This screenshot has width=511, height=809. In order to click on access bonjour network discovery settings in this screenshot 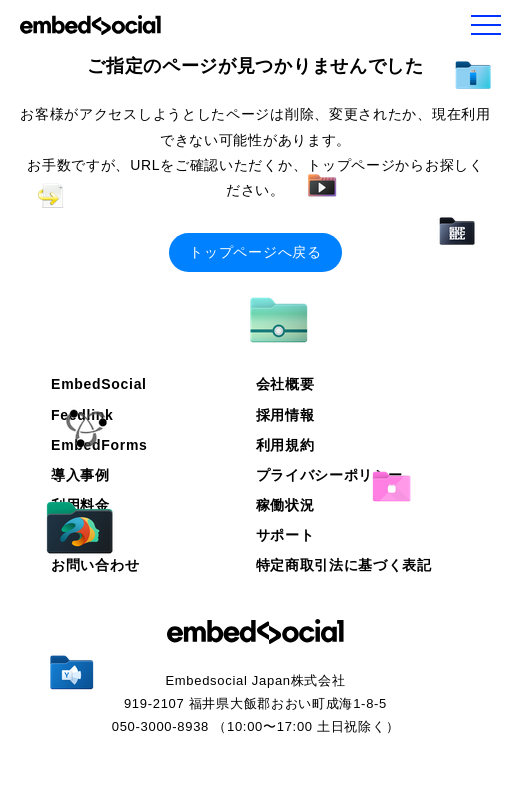, I will do `click(86, 428)`.